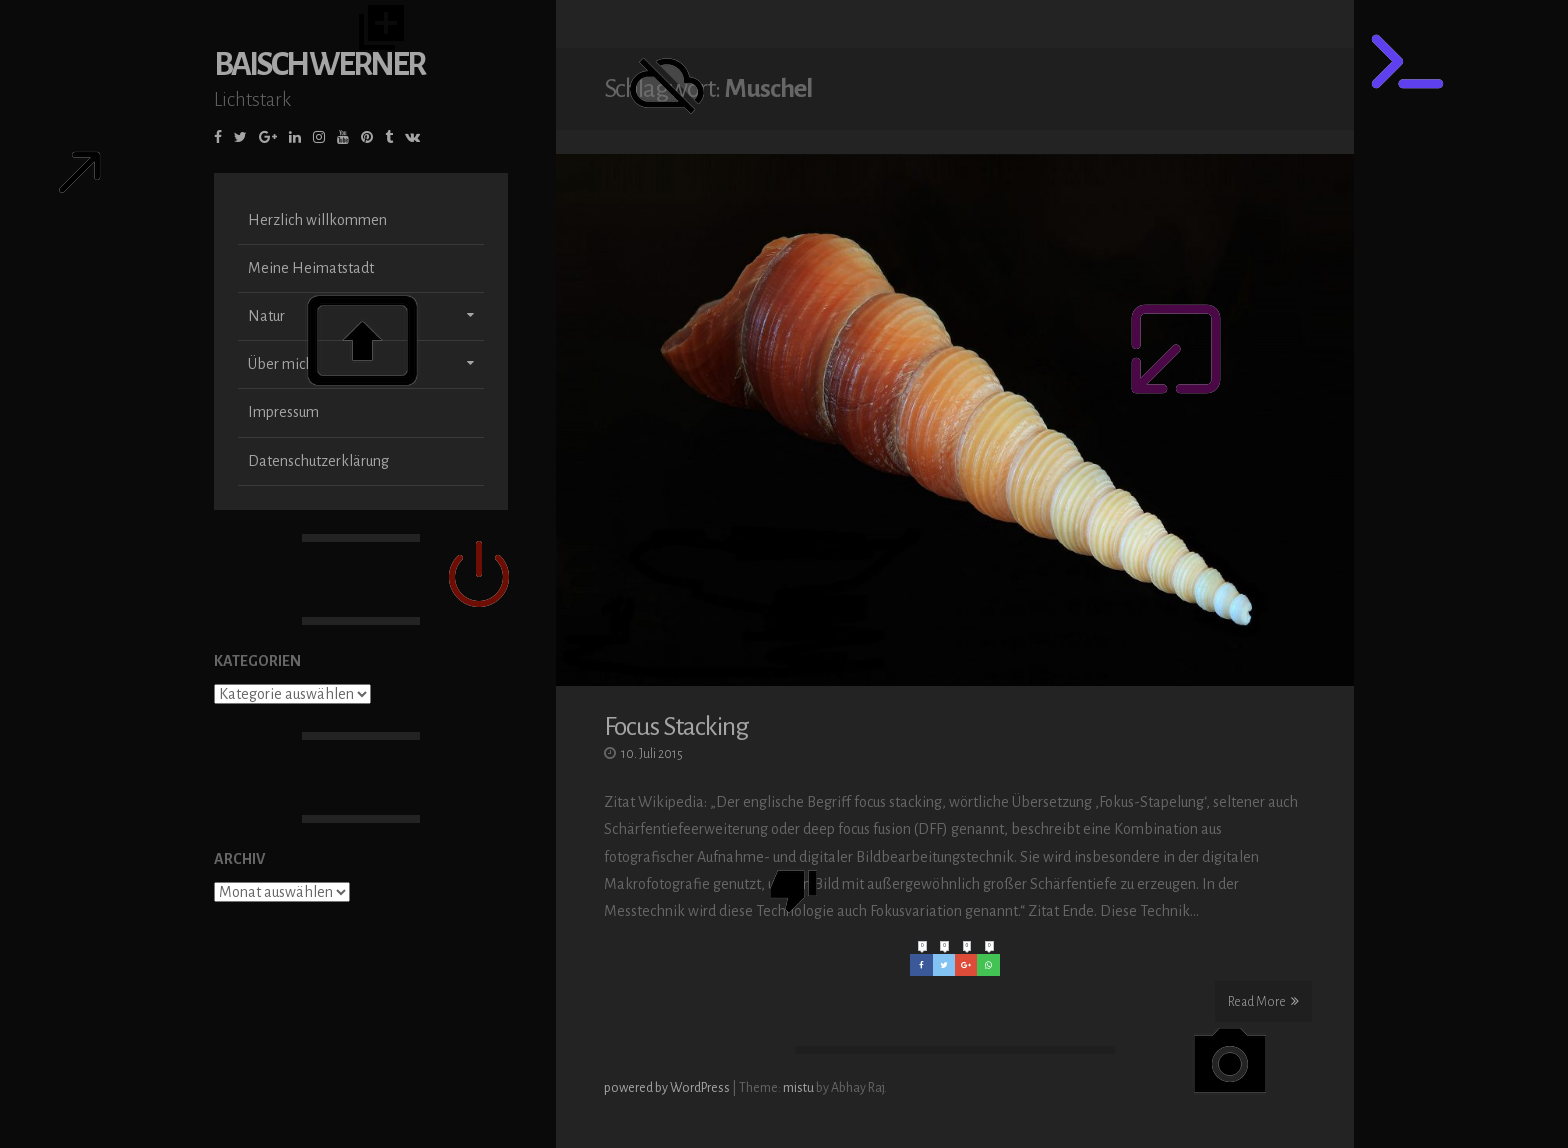 The image size is (1568, 1148). I want to click on indicates no cloud connection available, so click(667, 83).